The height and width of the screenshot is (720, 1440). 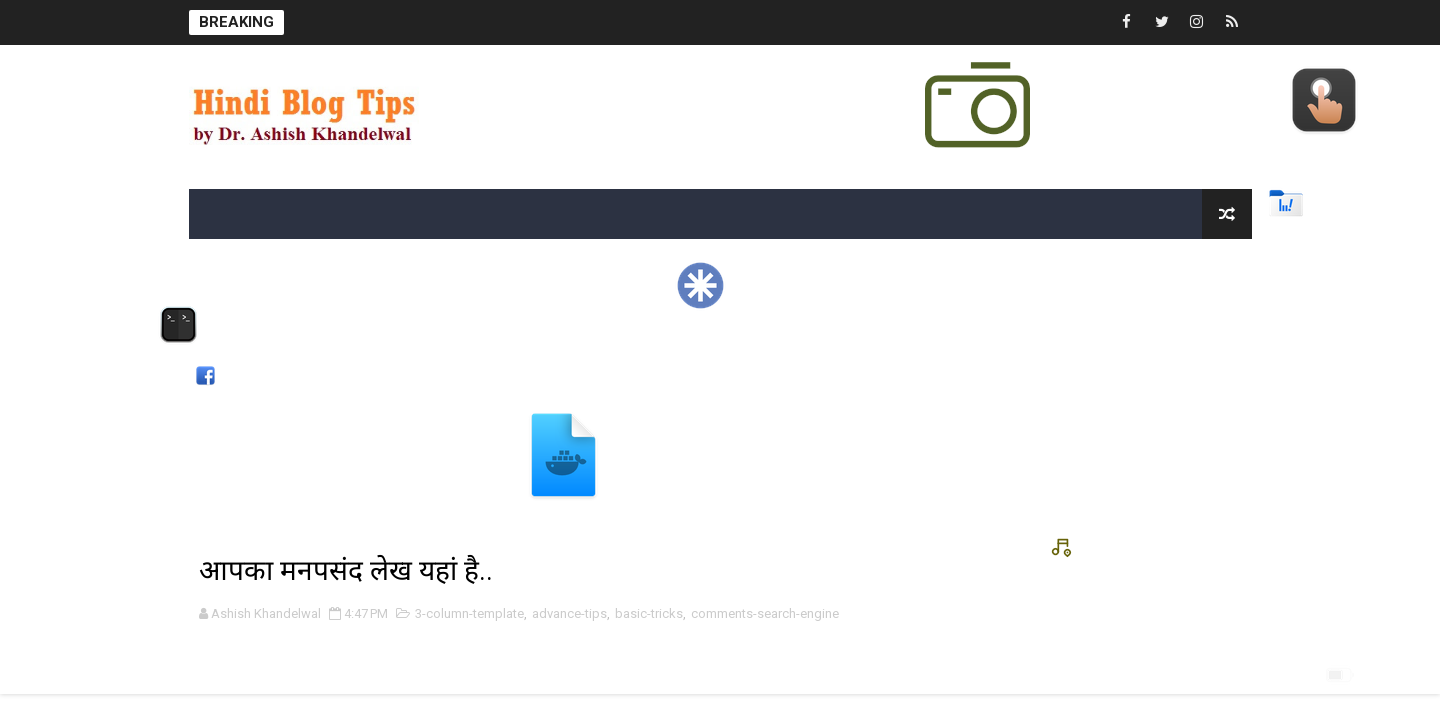 I want to click on touchscreen input settings, so click(x=1324, y=100).